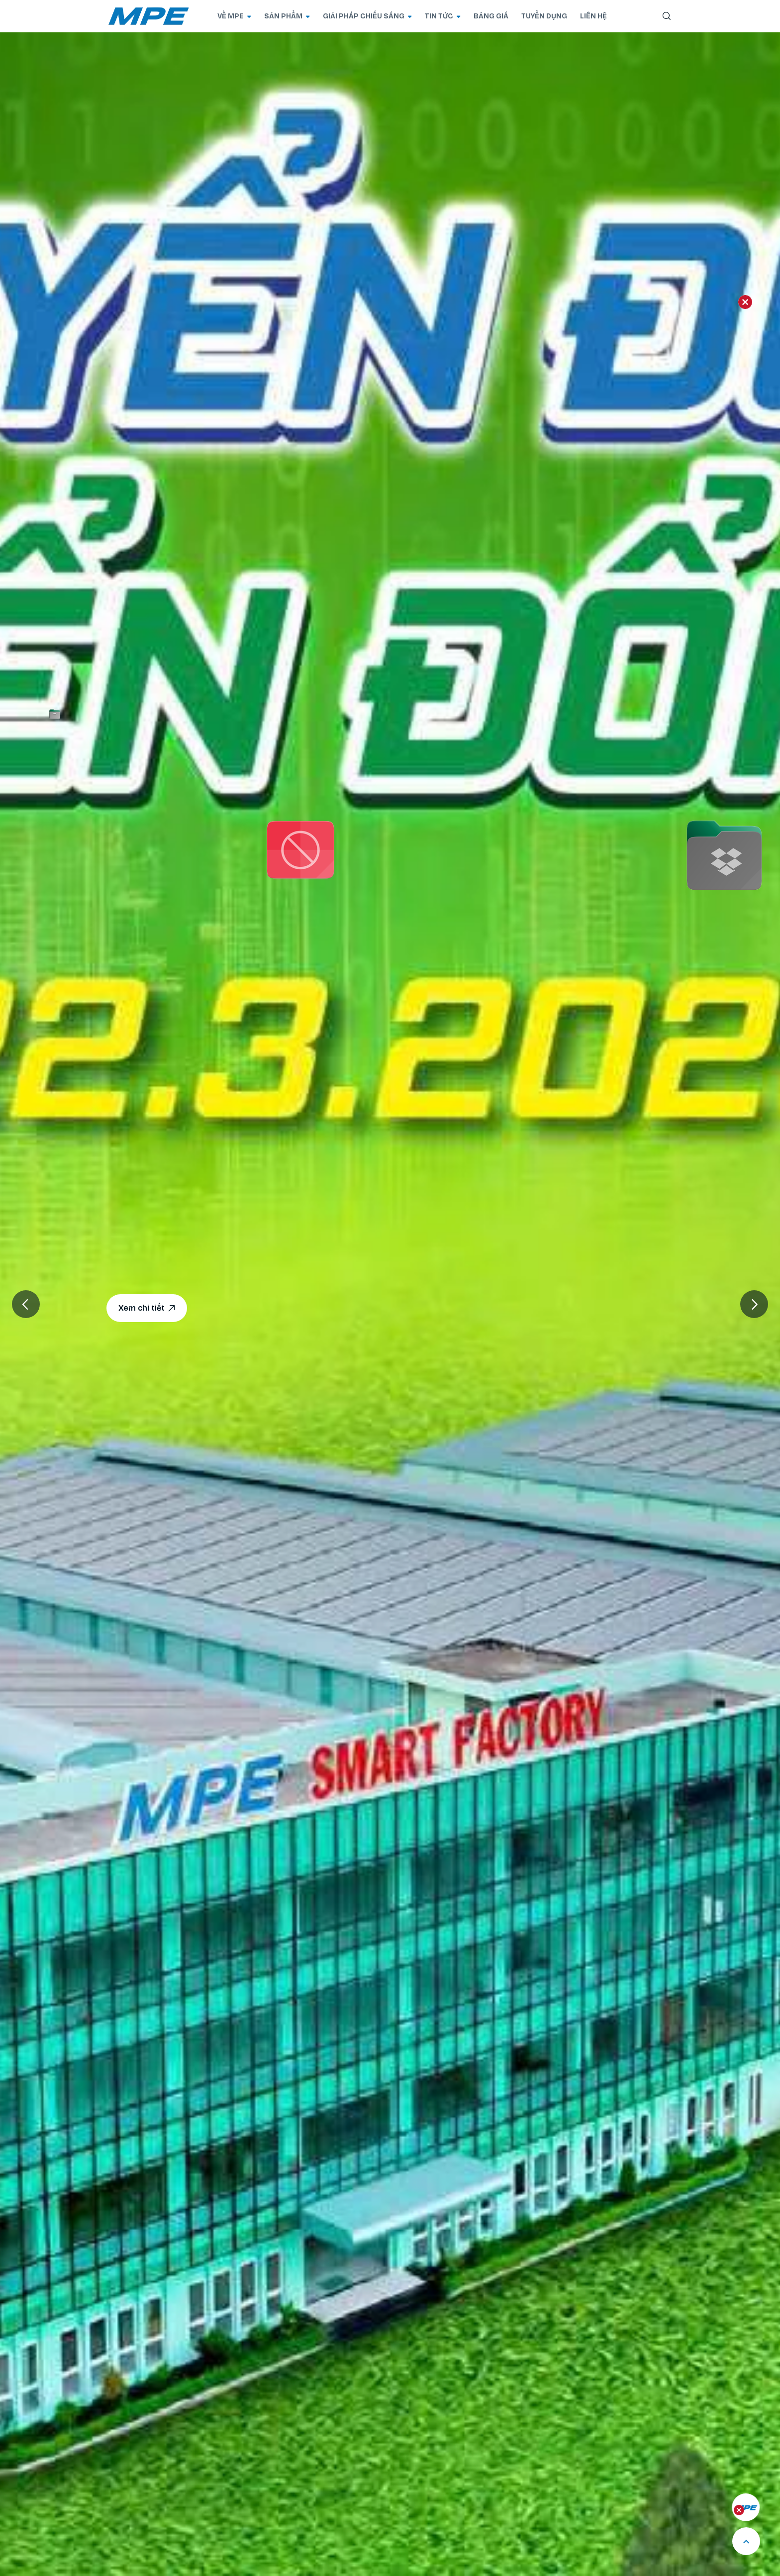 This screenshot has width=780, height=2576. I want to click on indicates a missing or broken image, so click(300, 847).